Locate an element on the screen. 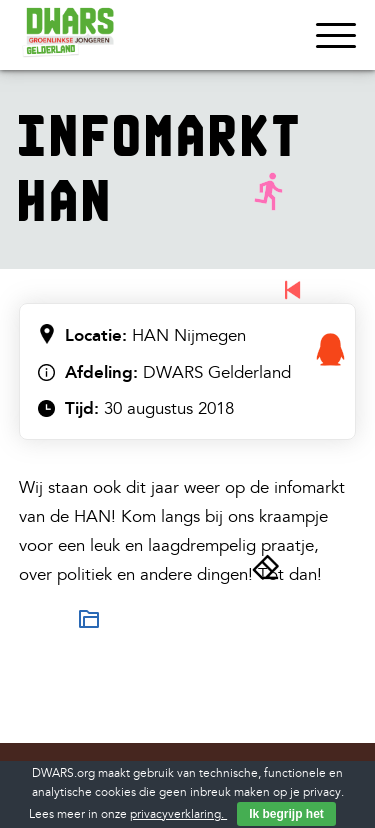 The width and height of the screenshot is (375, 828). erase or delete selected content is located at coordinates (266, 567).